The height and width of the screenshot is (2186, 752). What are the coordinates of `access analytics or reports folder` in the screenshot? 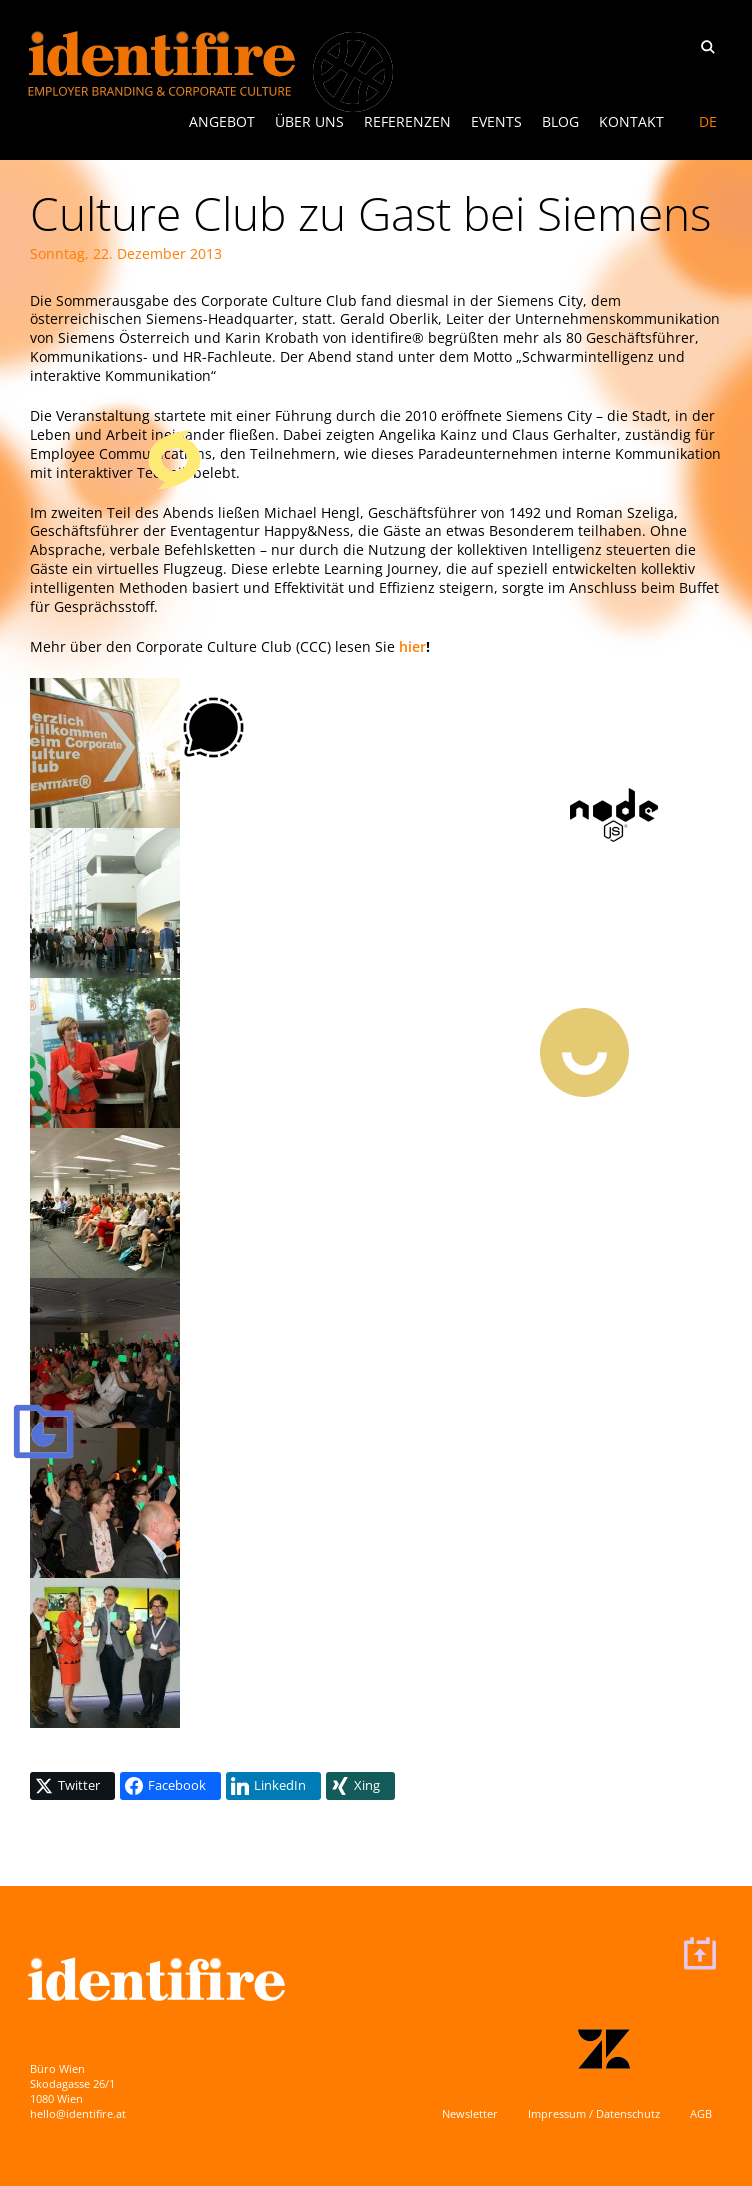 It's located at (43, 1431).